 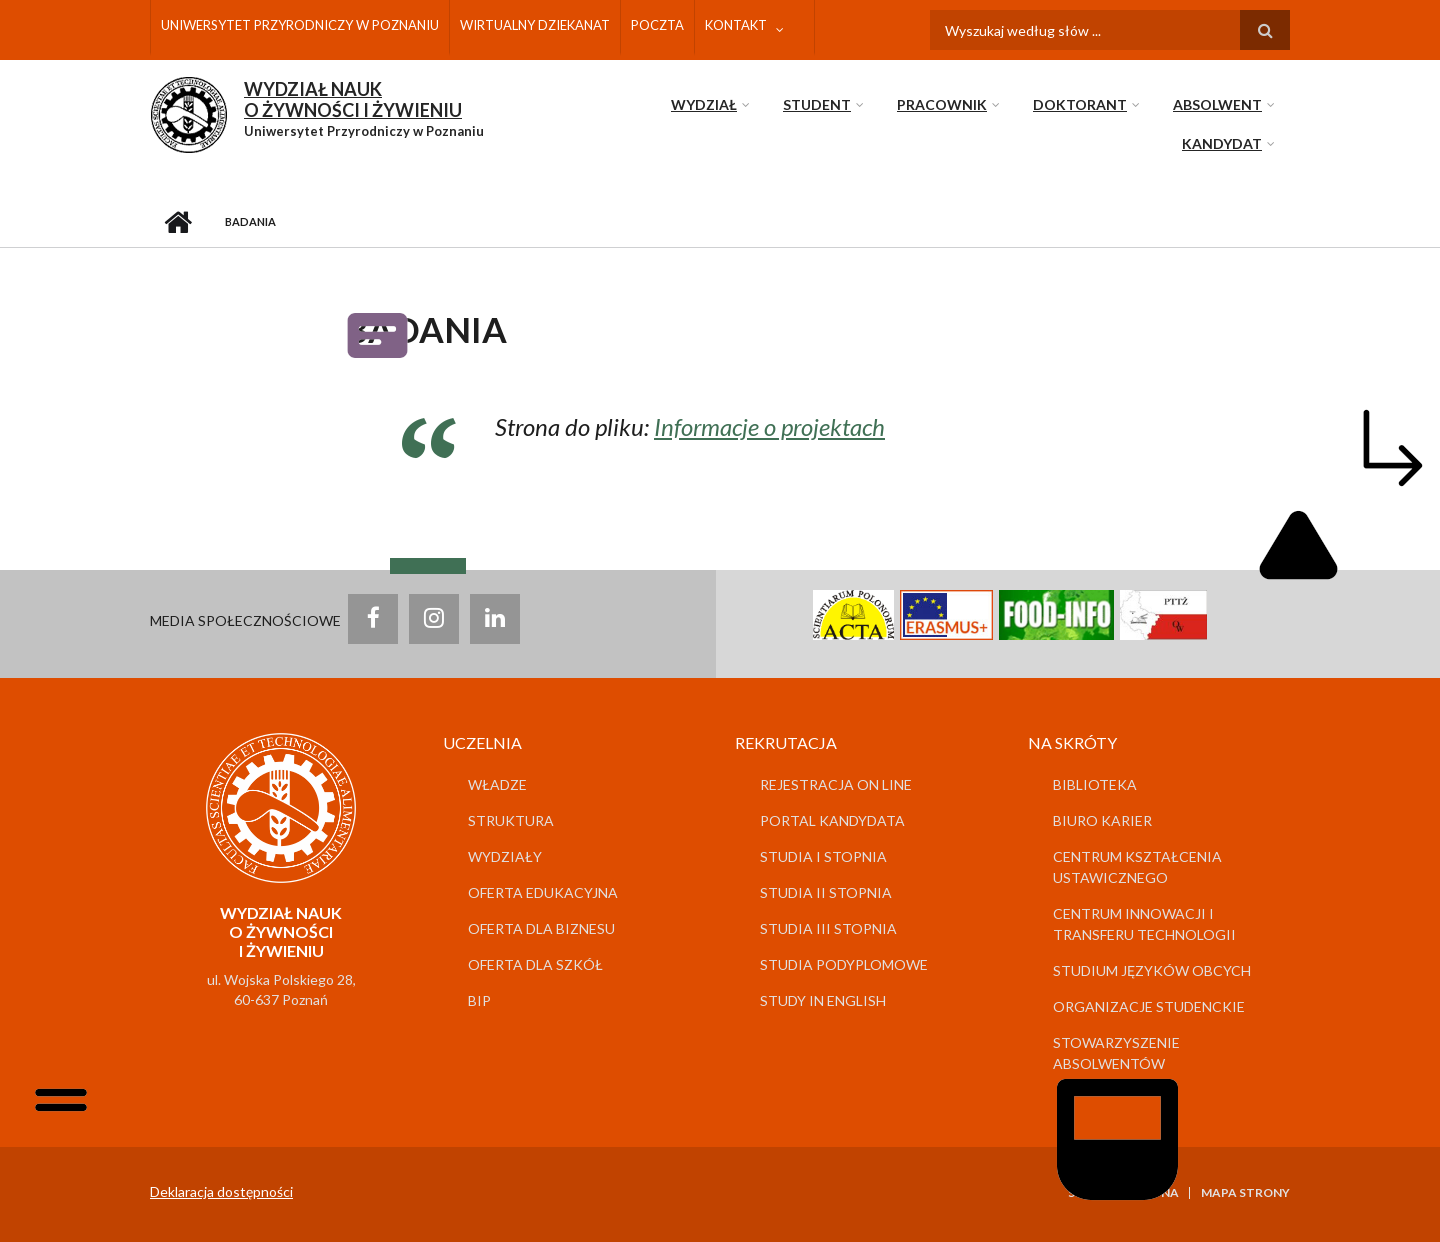 What do you see at coordinates (1298, 547) in the screenshot?
I see `indicates a warning or alert status` at bounding box center [1298, 547].